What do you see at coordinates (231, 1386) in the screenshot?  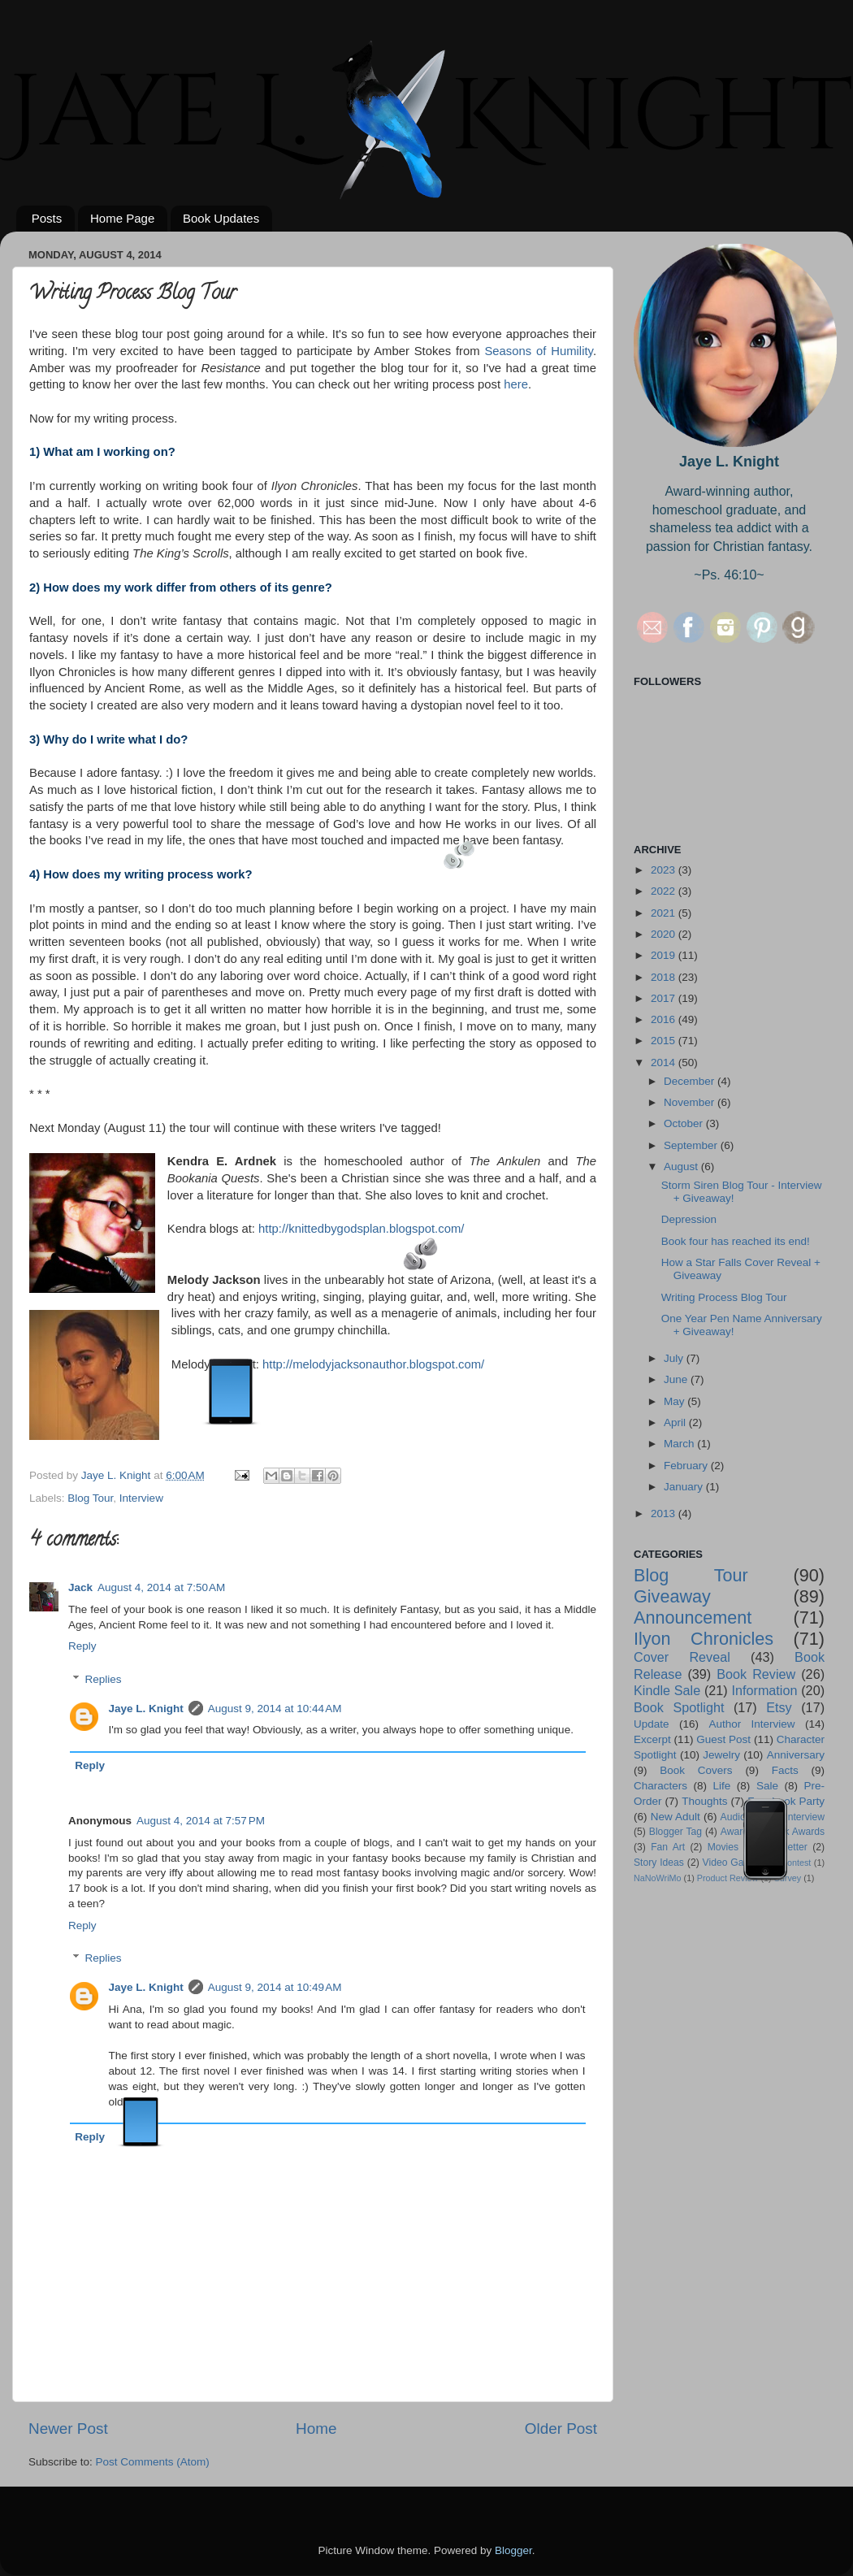 I see `iPad mini device connected via cellular` at bounding box center [231, 1386].